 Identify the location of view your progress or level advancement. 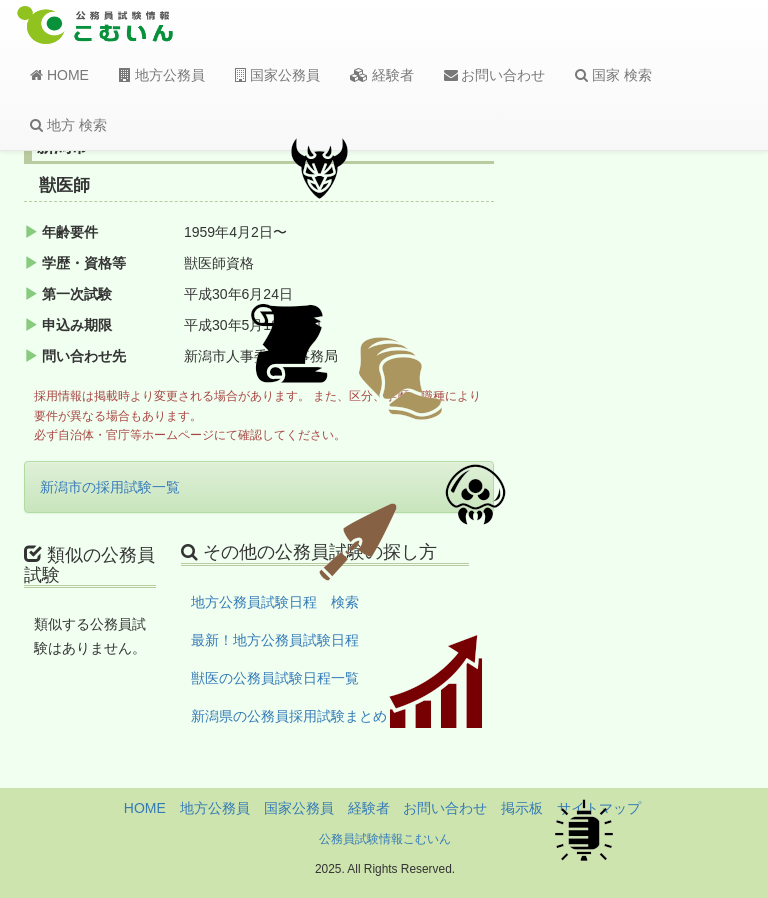
(436, 682).